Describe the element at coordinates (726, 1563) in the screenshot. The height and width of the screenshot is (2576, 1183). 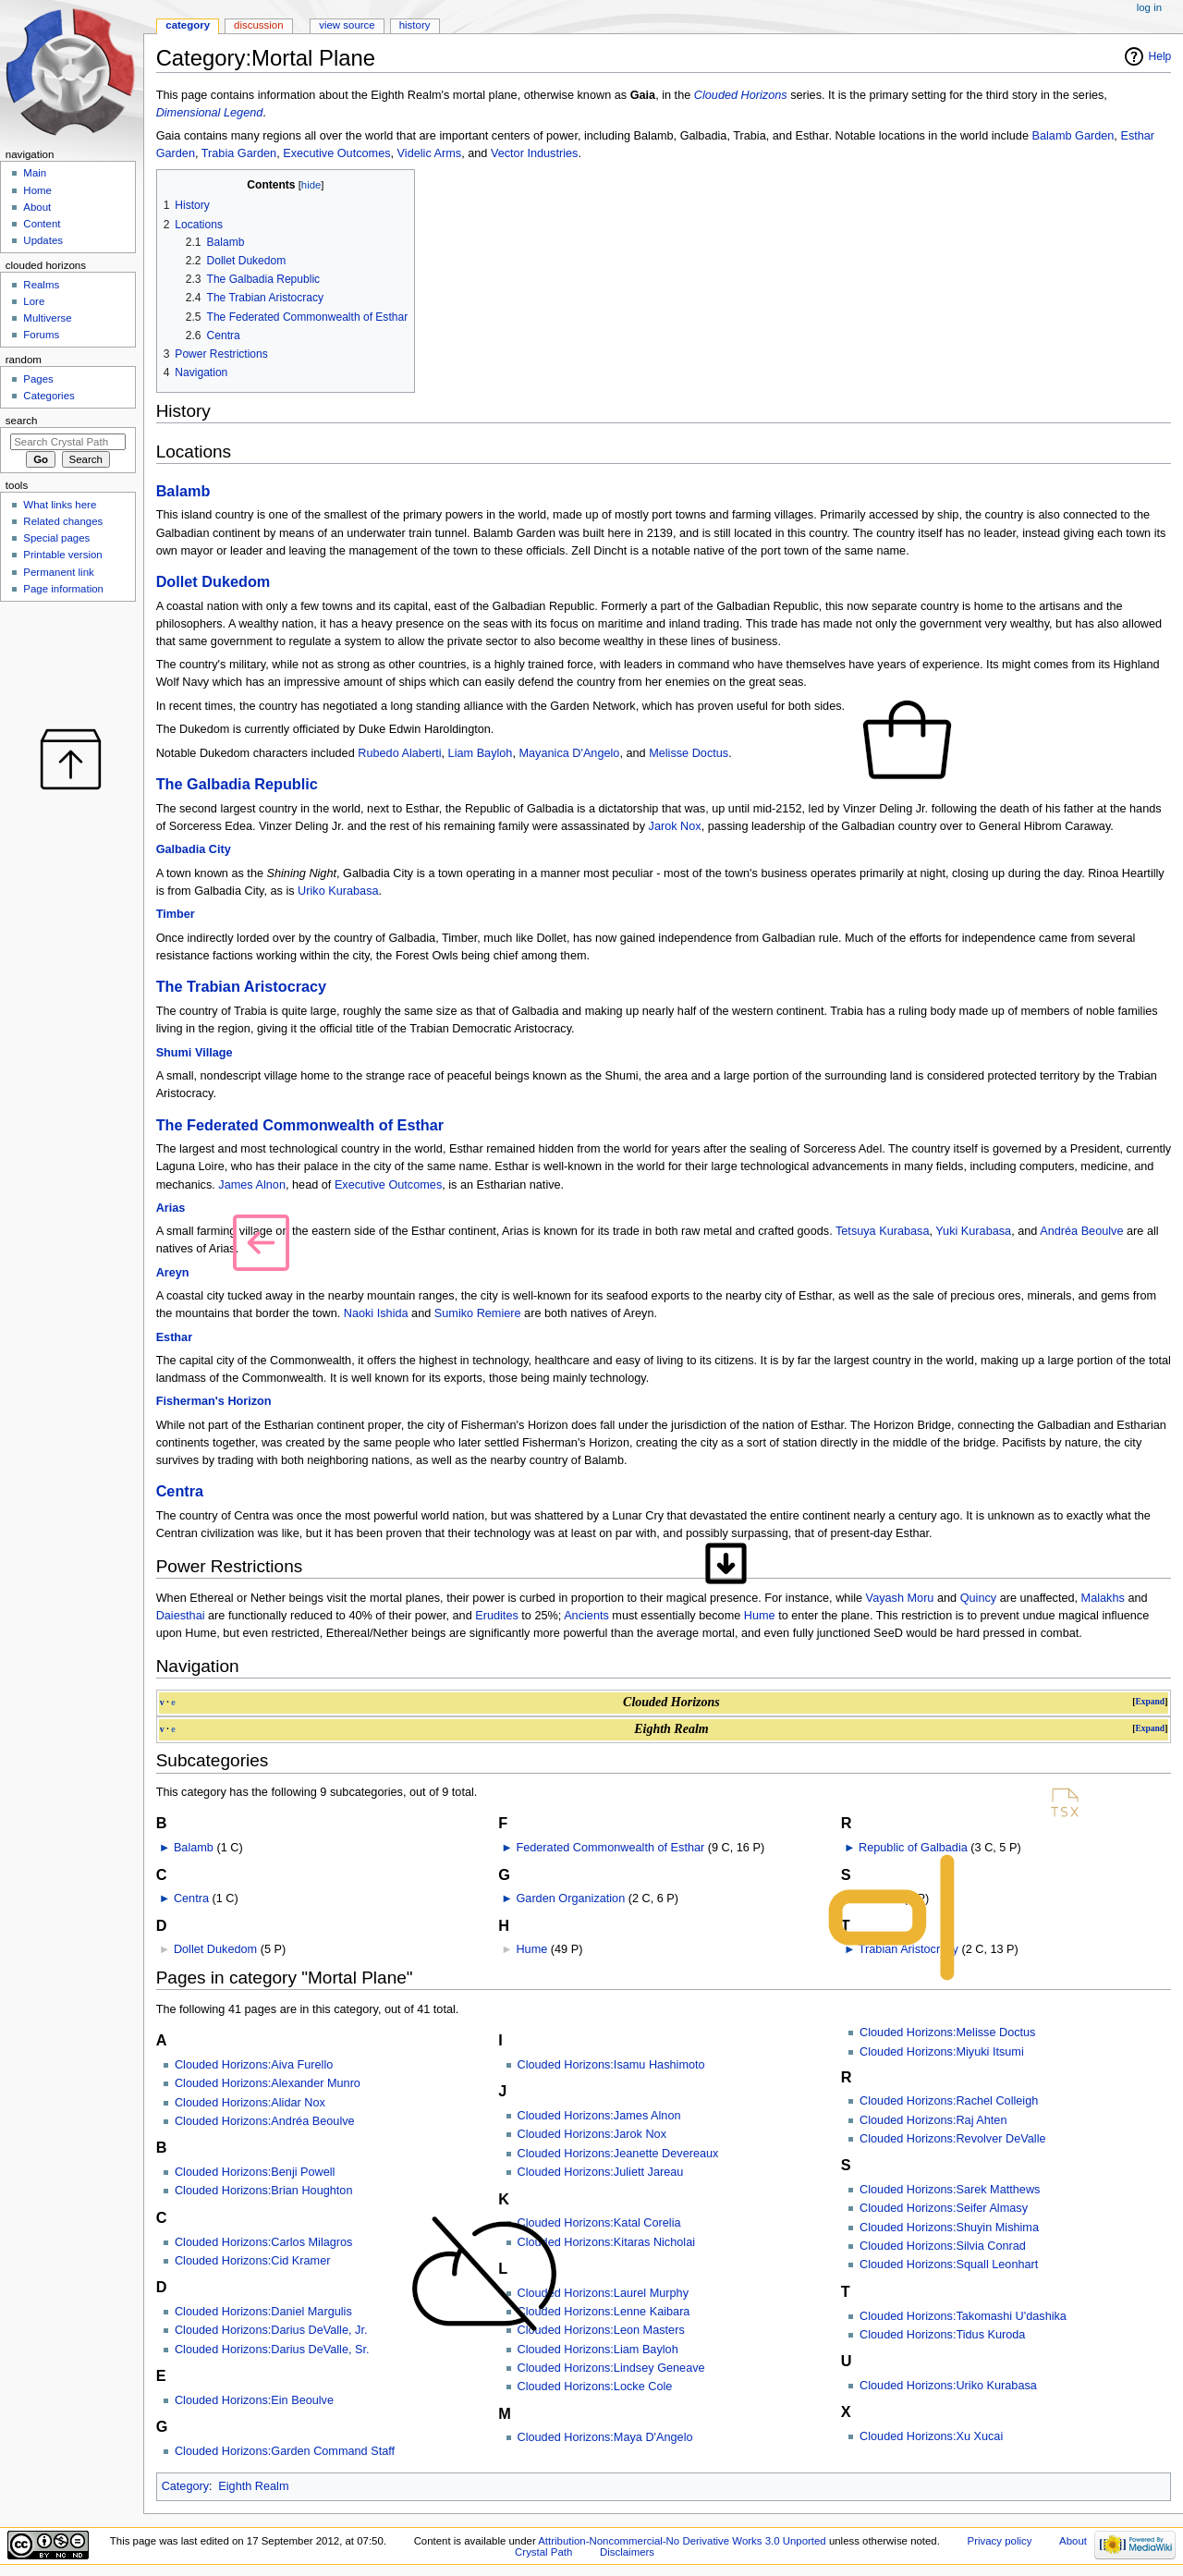
I see `download file or content` at that location.